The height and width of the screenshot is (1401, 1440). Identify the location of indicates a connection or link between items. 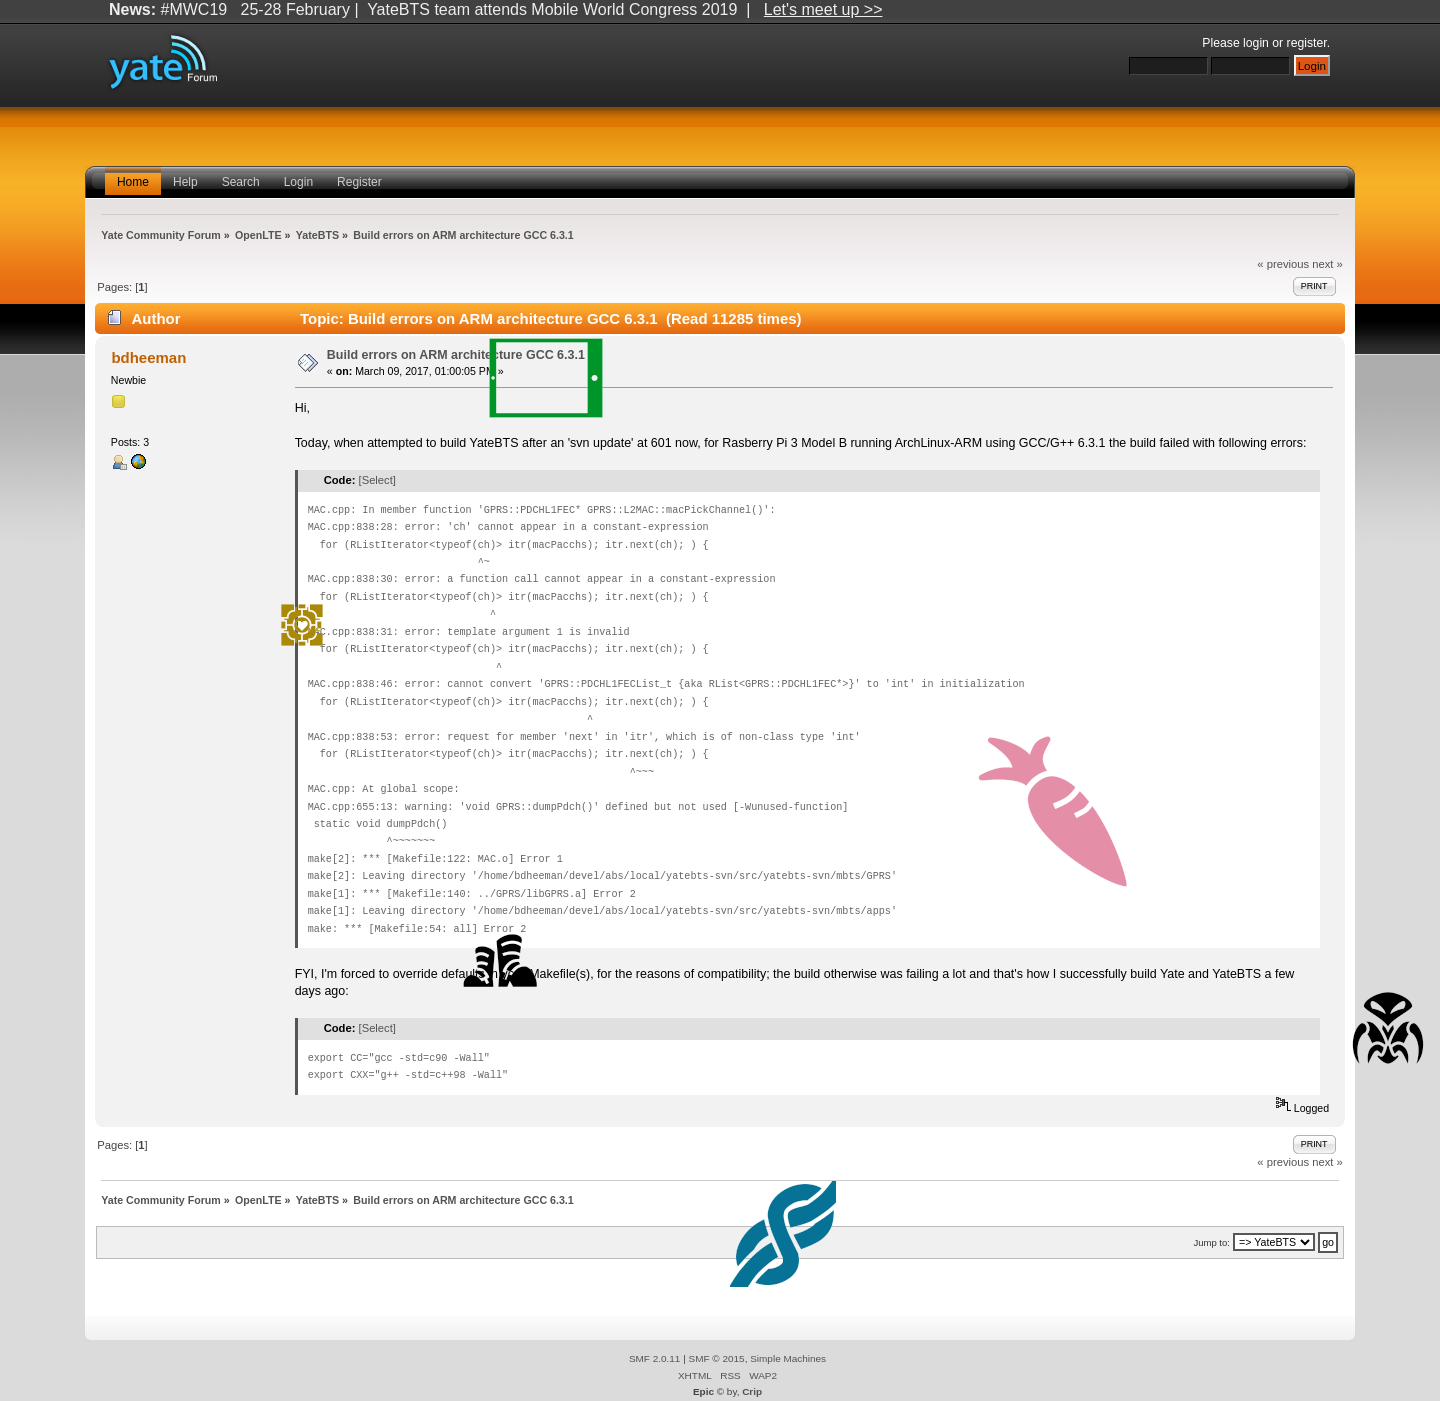
(783, 1234).